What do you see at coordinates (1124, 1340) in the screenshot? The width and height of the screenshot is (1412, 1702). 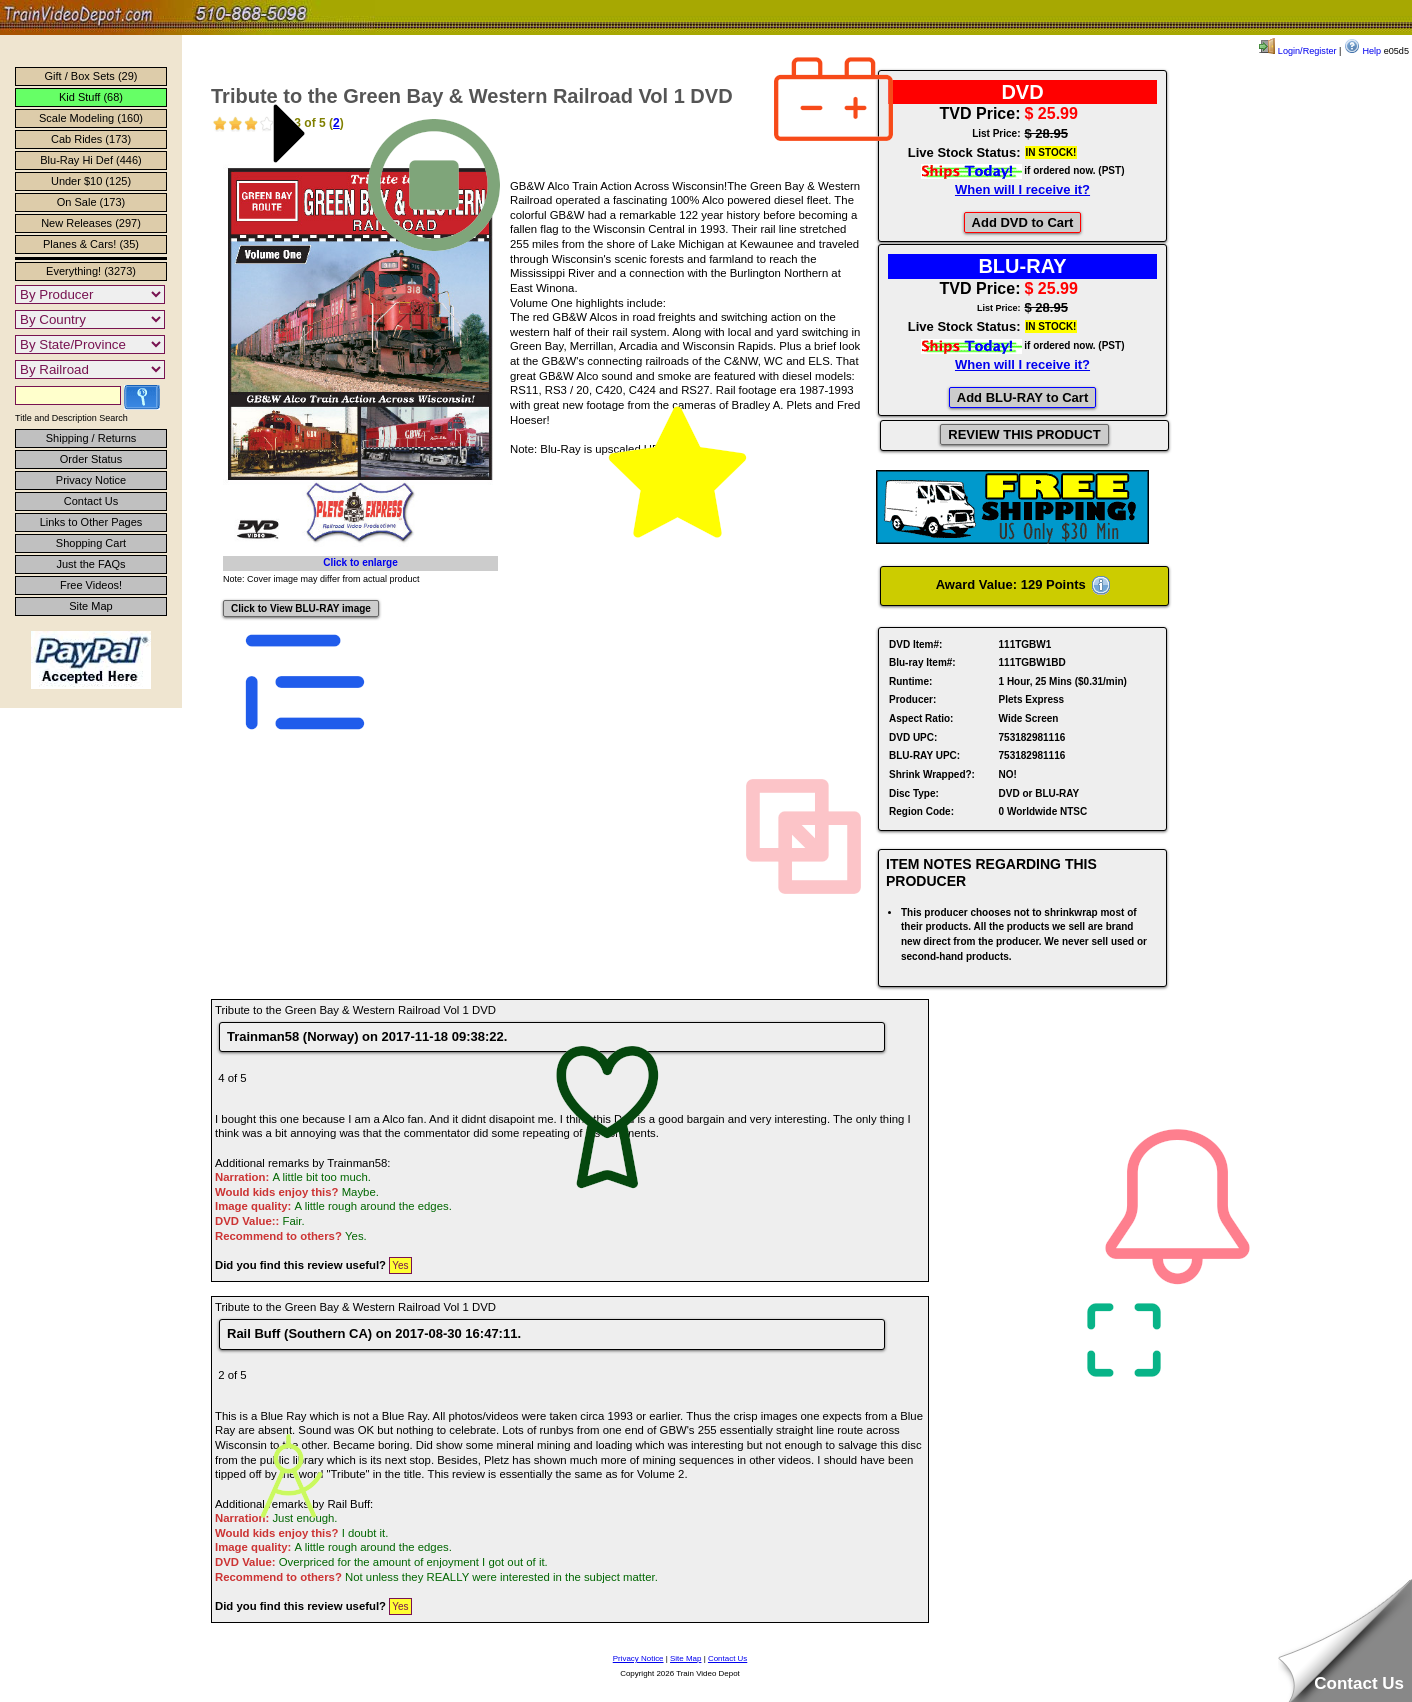 I see `enter fullscreen mode` at bounding box center [1124, 1340].